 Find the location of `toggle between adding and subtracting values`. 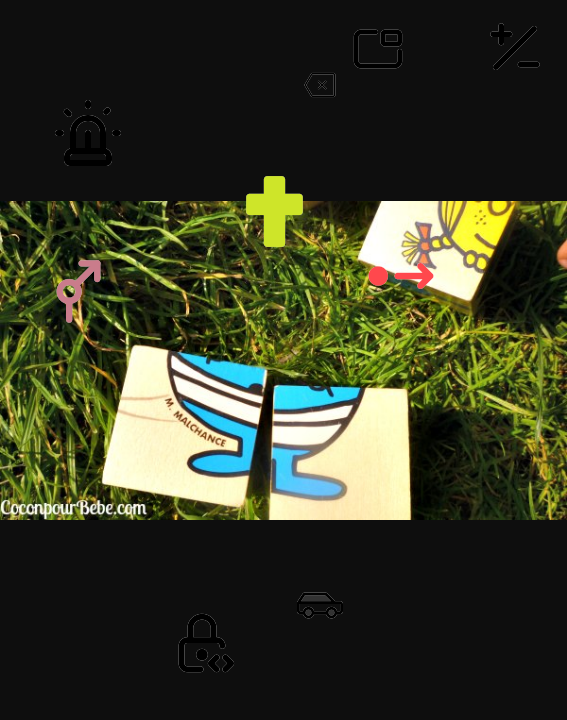

toggle between adding and subtracting values is located at coordinates (515, 48).